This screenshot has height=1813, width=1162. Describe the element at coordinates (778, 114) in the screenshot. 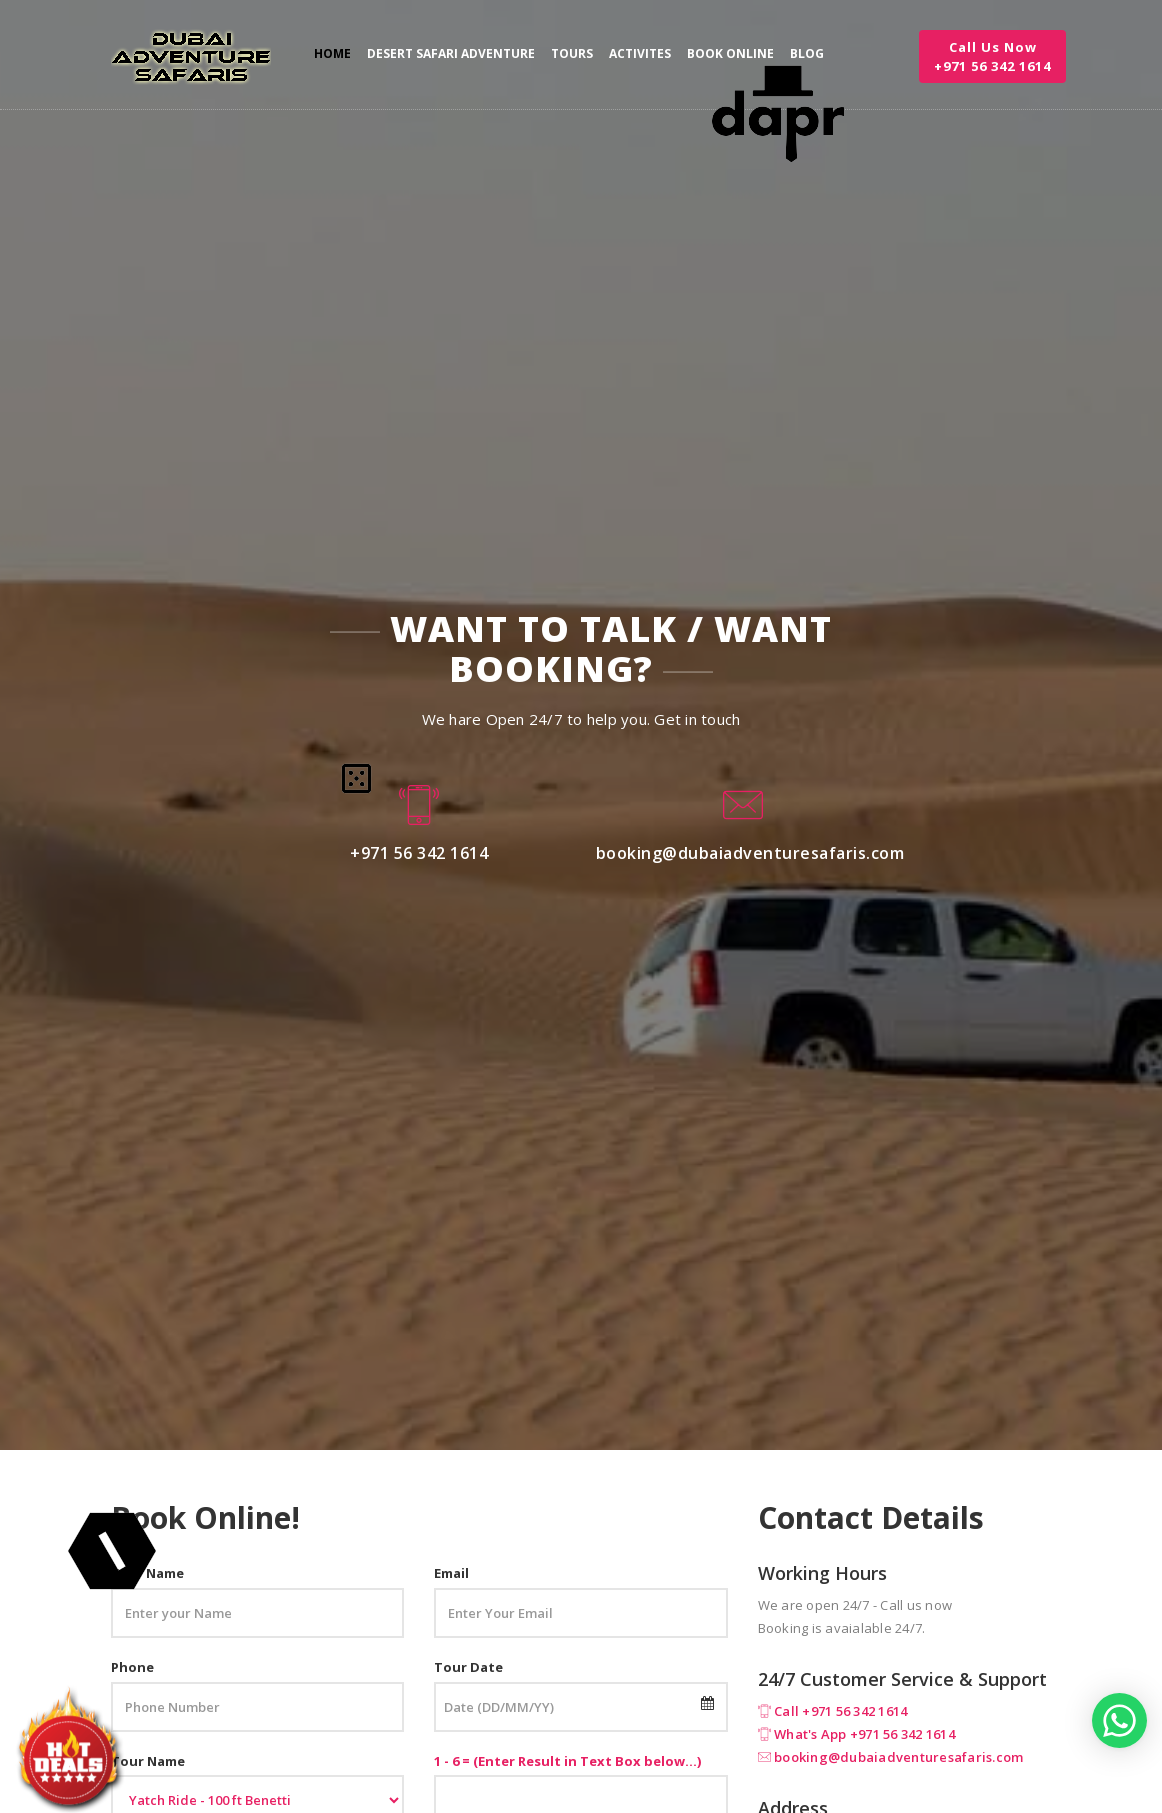

I see `dapr distributed application runtime logo` at that location.